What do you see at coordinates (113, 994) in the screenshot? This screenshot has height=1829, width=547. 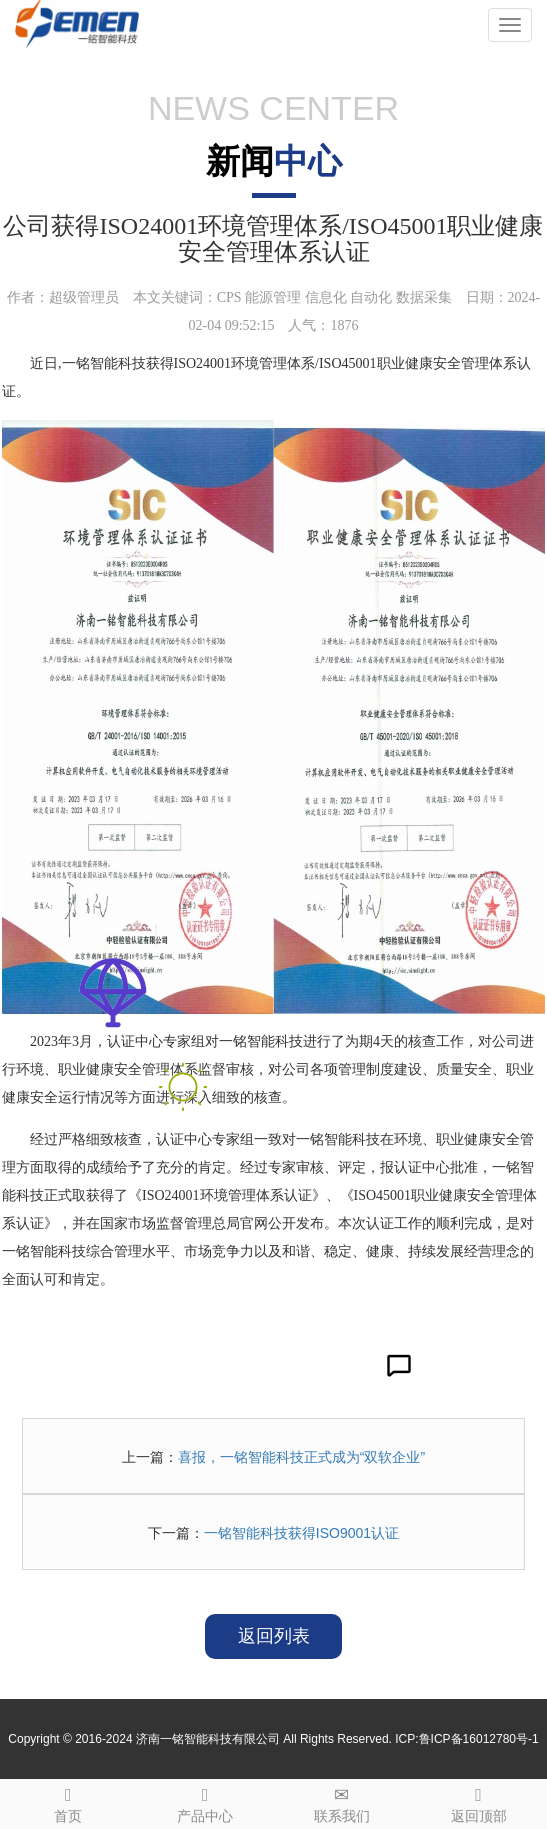 I see `access emergency or backup options` at bounding box center [113, 994].